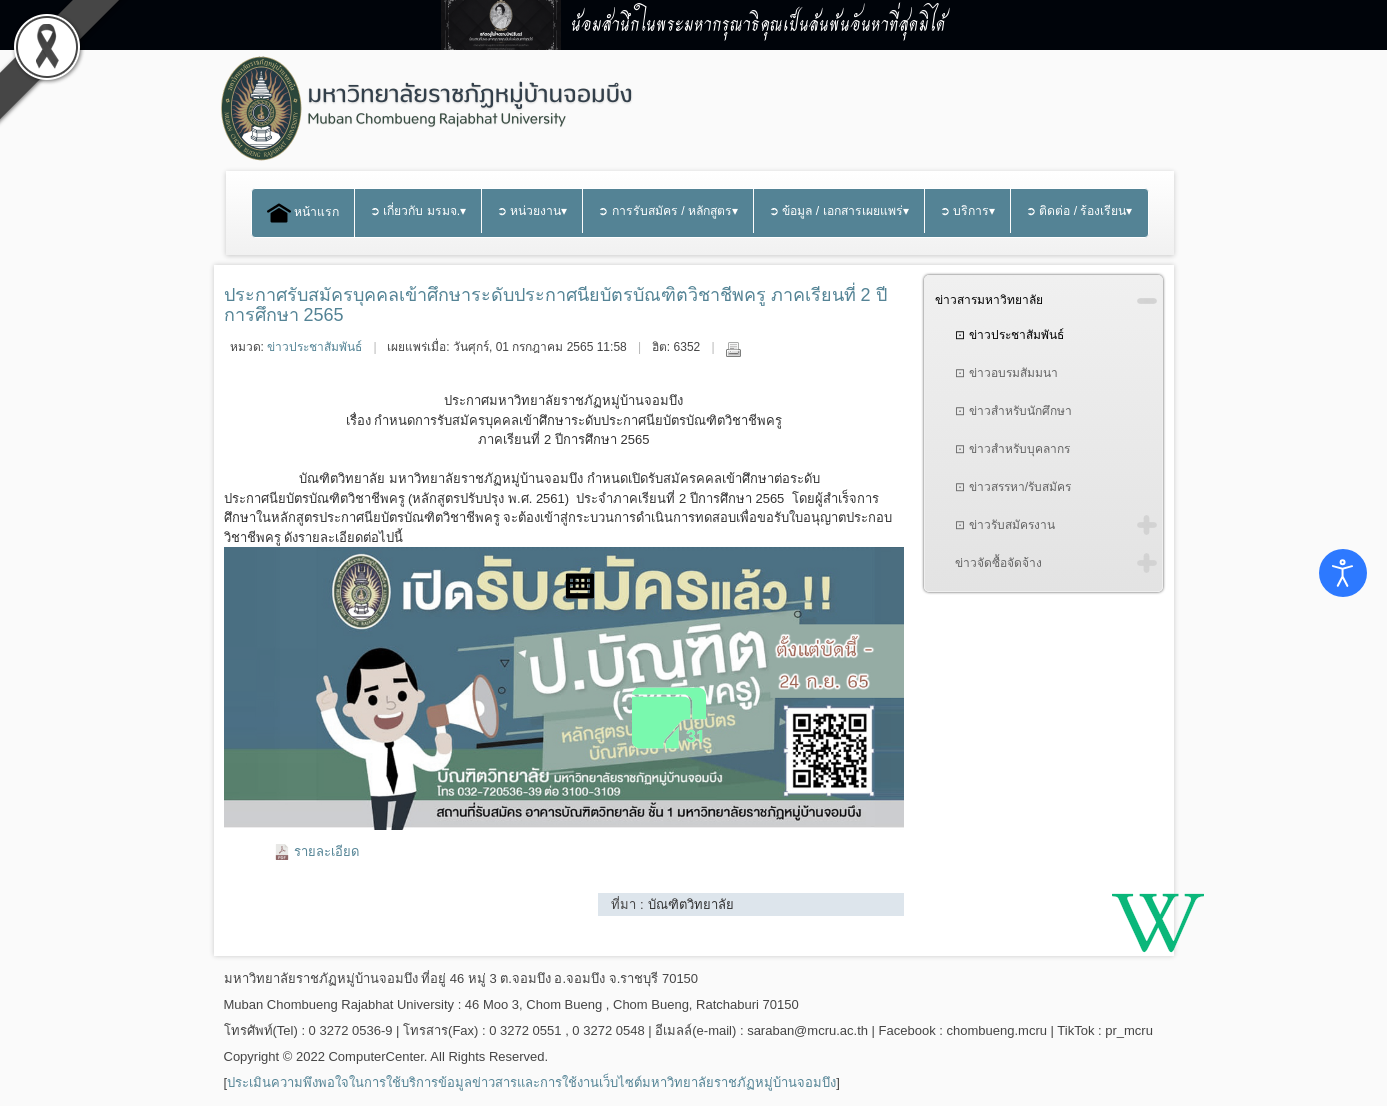 The height and width of the screenshot is (1106, 1387). Describe the element at coordinates (669, 718) in the screenshot. I see `open Proton Calendar app` at that location.